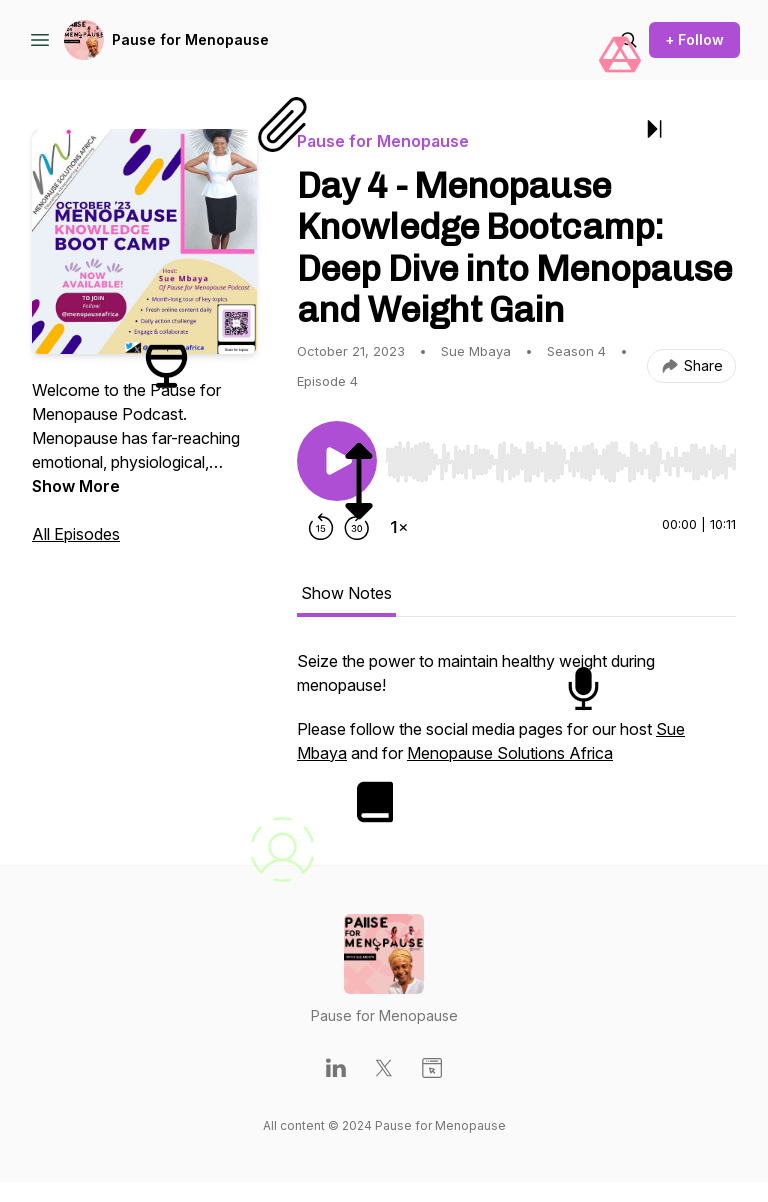 The width and height of the screenshot is (768, 1202). I want to click on open google drive, so click(620, 56).